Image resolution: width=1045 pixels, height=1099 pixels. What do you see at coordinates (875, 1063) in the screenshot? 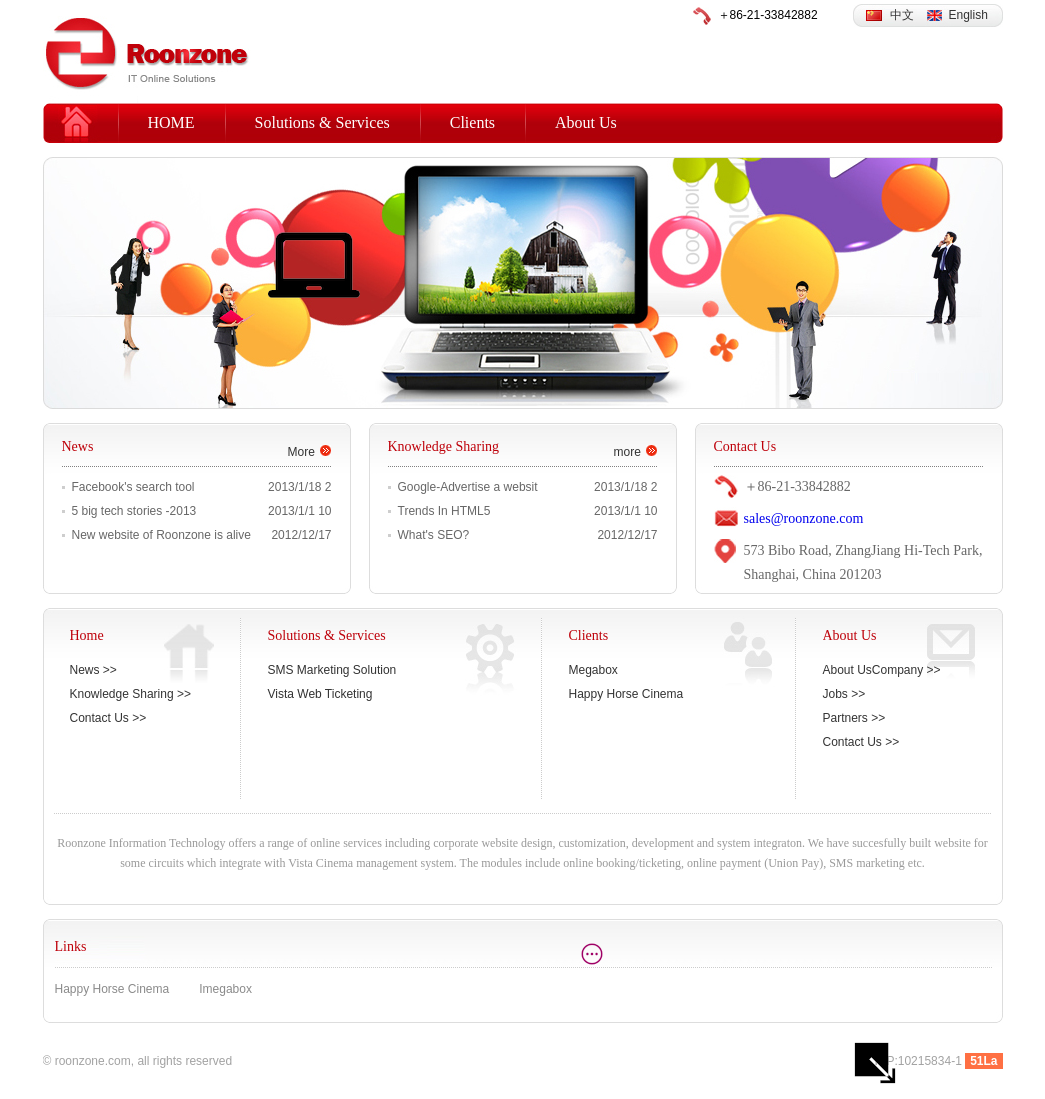
I see `expand content to full screen` at bounding box center [875, 1063].